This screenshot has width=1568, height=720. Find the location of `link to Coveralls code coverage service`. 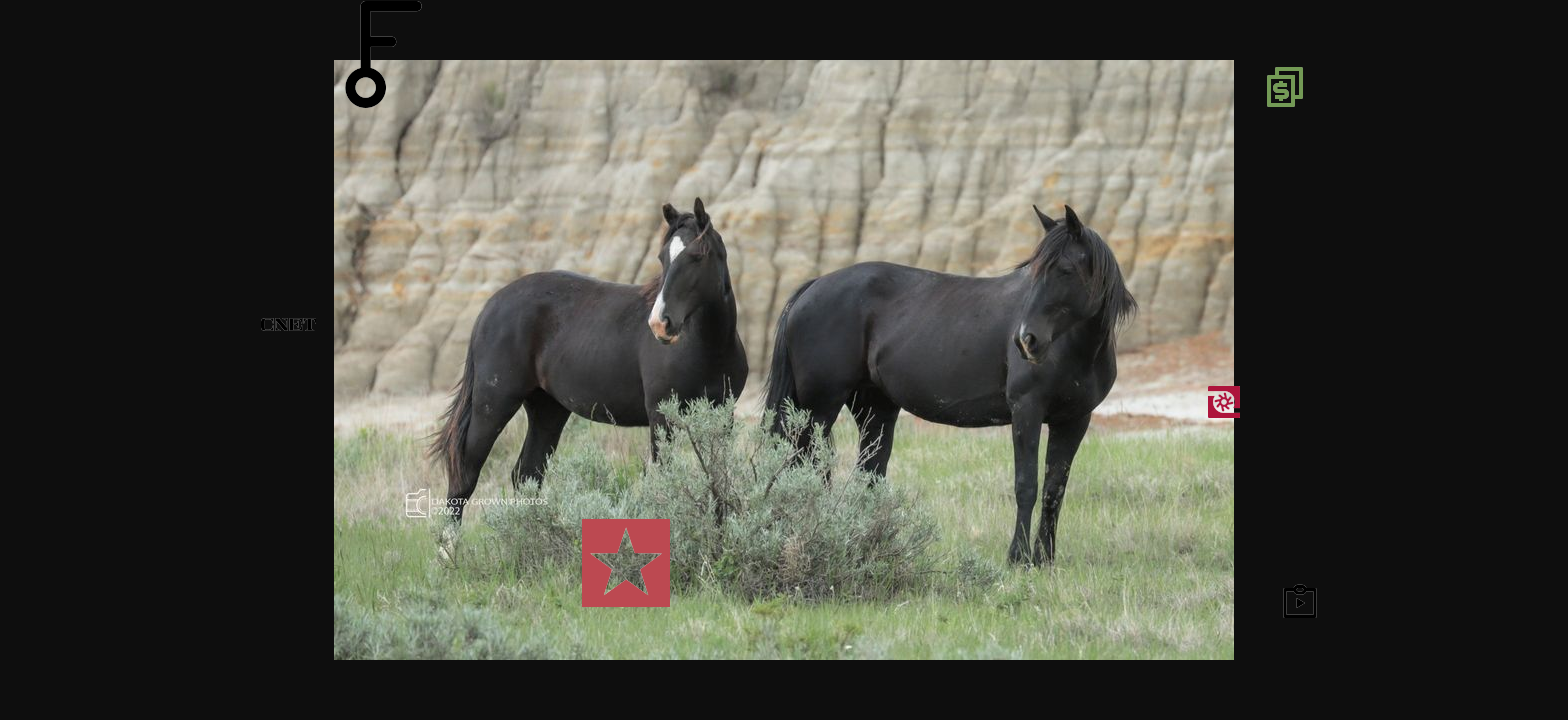

link to Coveralls code coverage service is located at coordinates (626, 563).